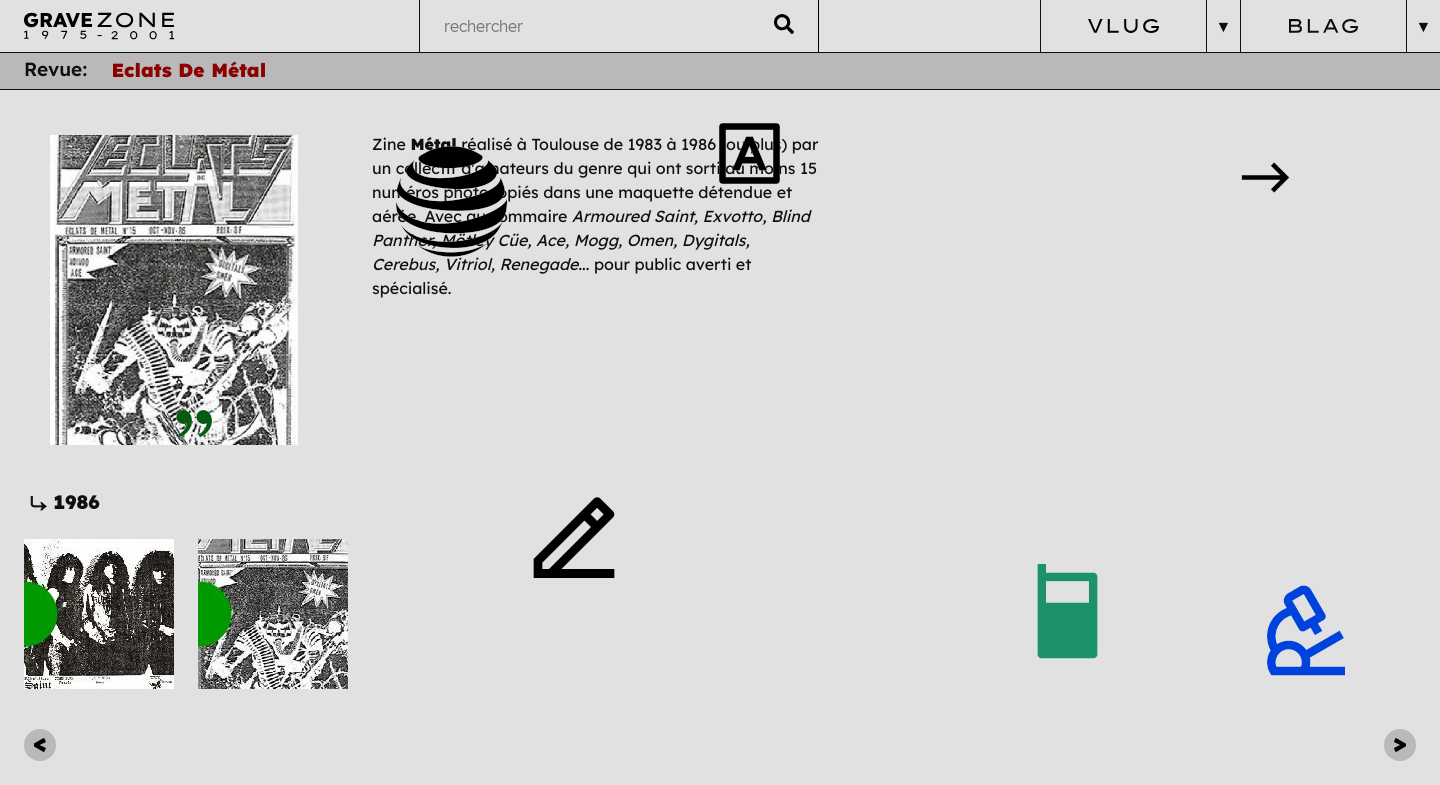  I want to click on indicates mobile device or phone functionality, so click(1067, 615).